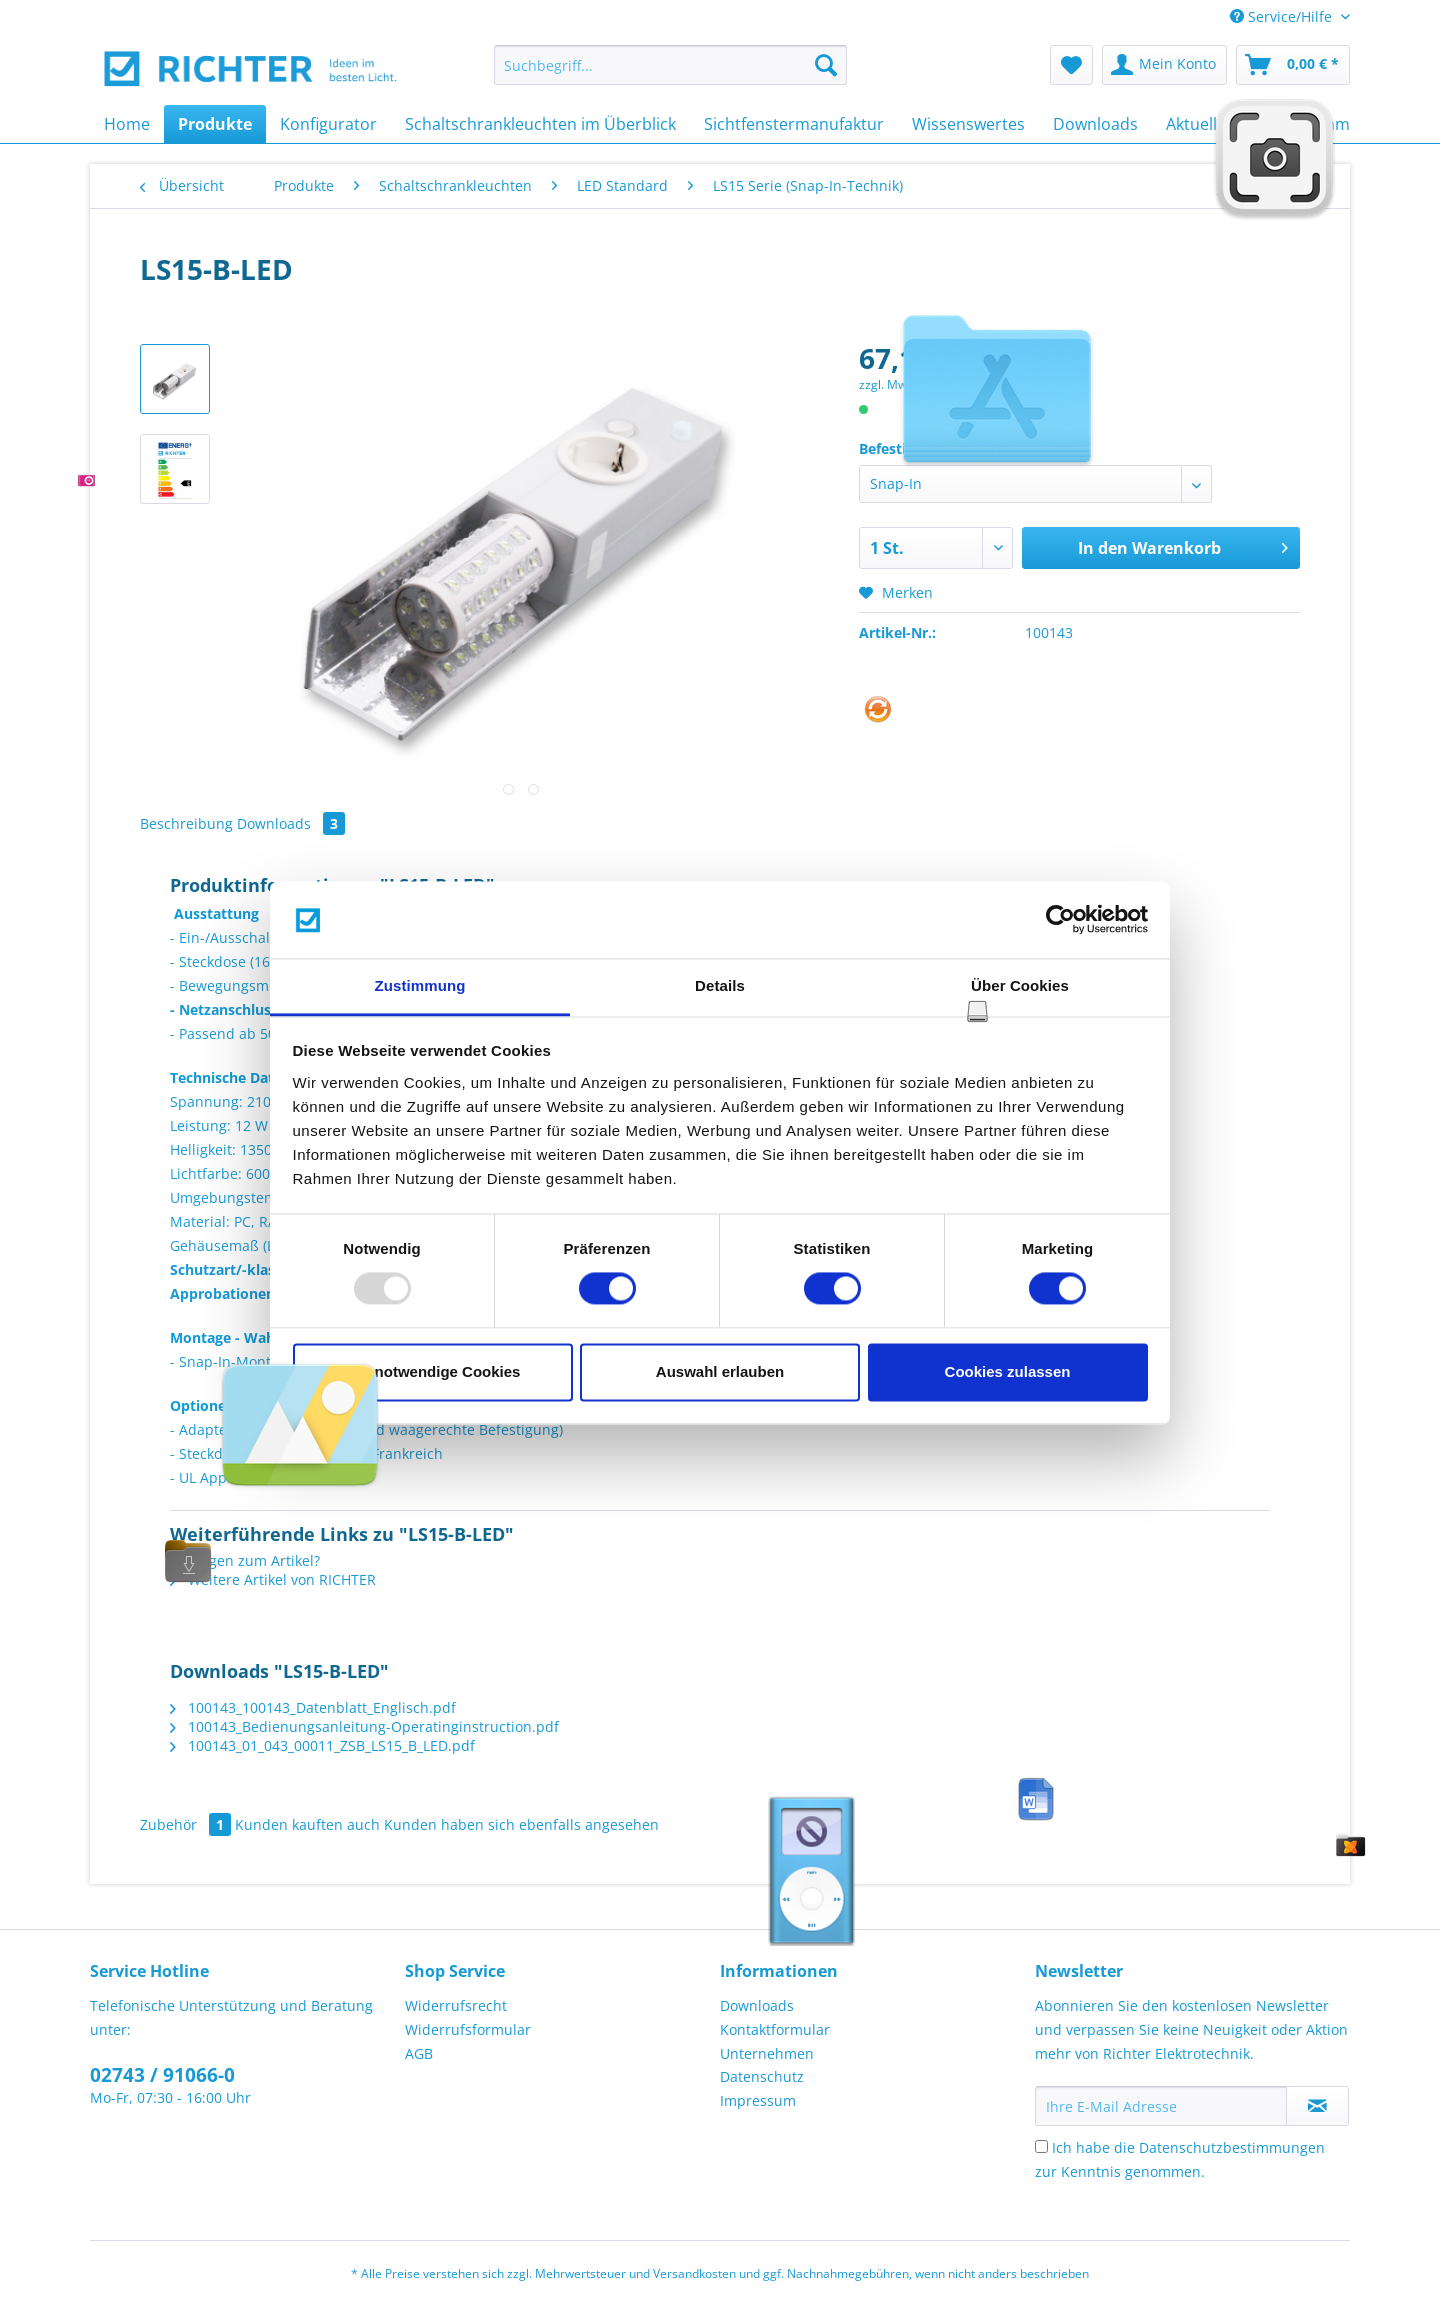 This screenshot has width=1440, height=2306. I want to click on capture a screenshot of your screen, so click(1274, 157).